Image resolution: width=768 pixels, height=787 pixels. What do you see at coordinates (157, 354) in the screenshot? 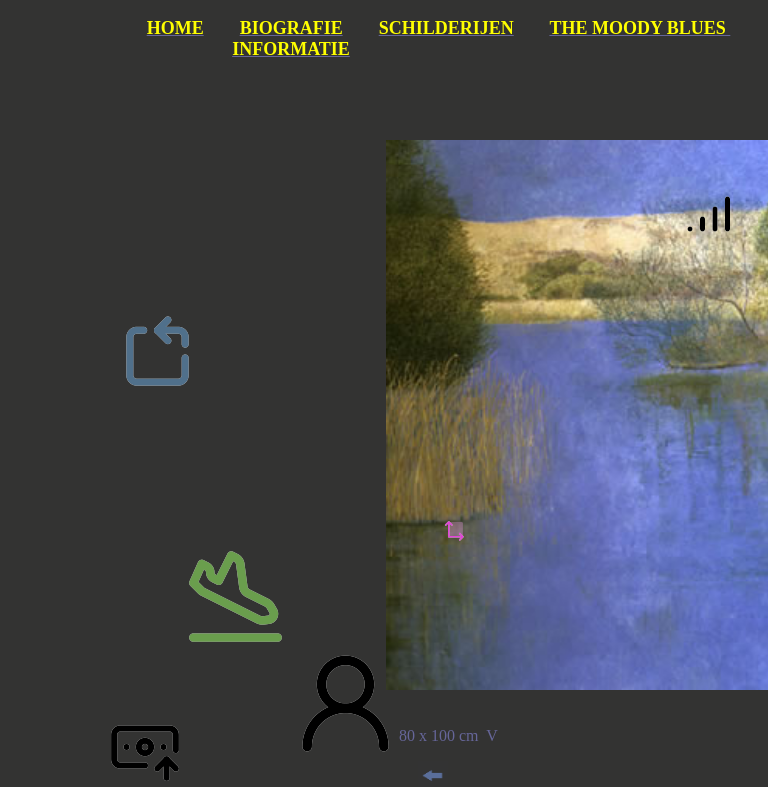
I see `rotate image or content counter-clockwise` at bounding box center [157, 354].